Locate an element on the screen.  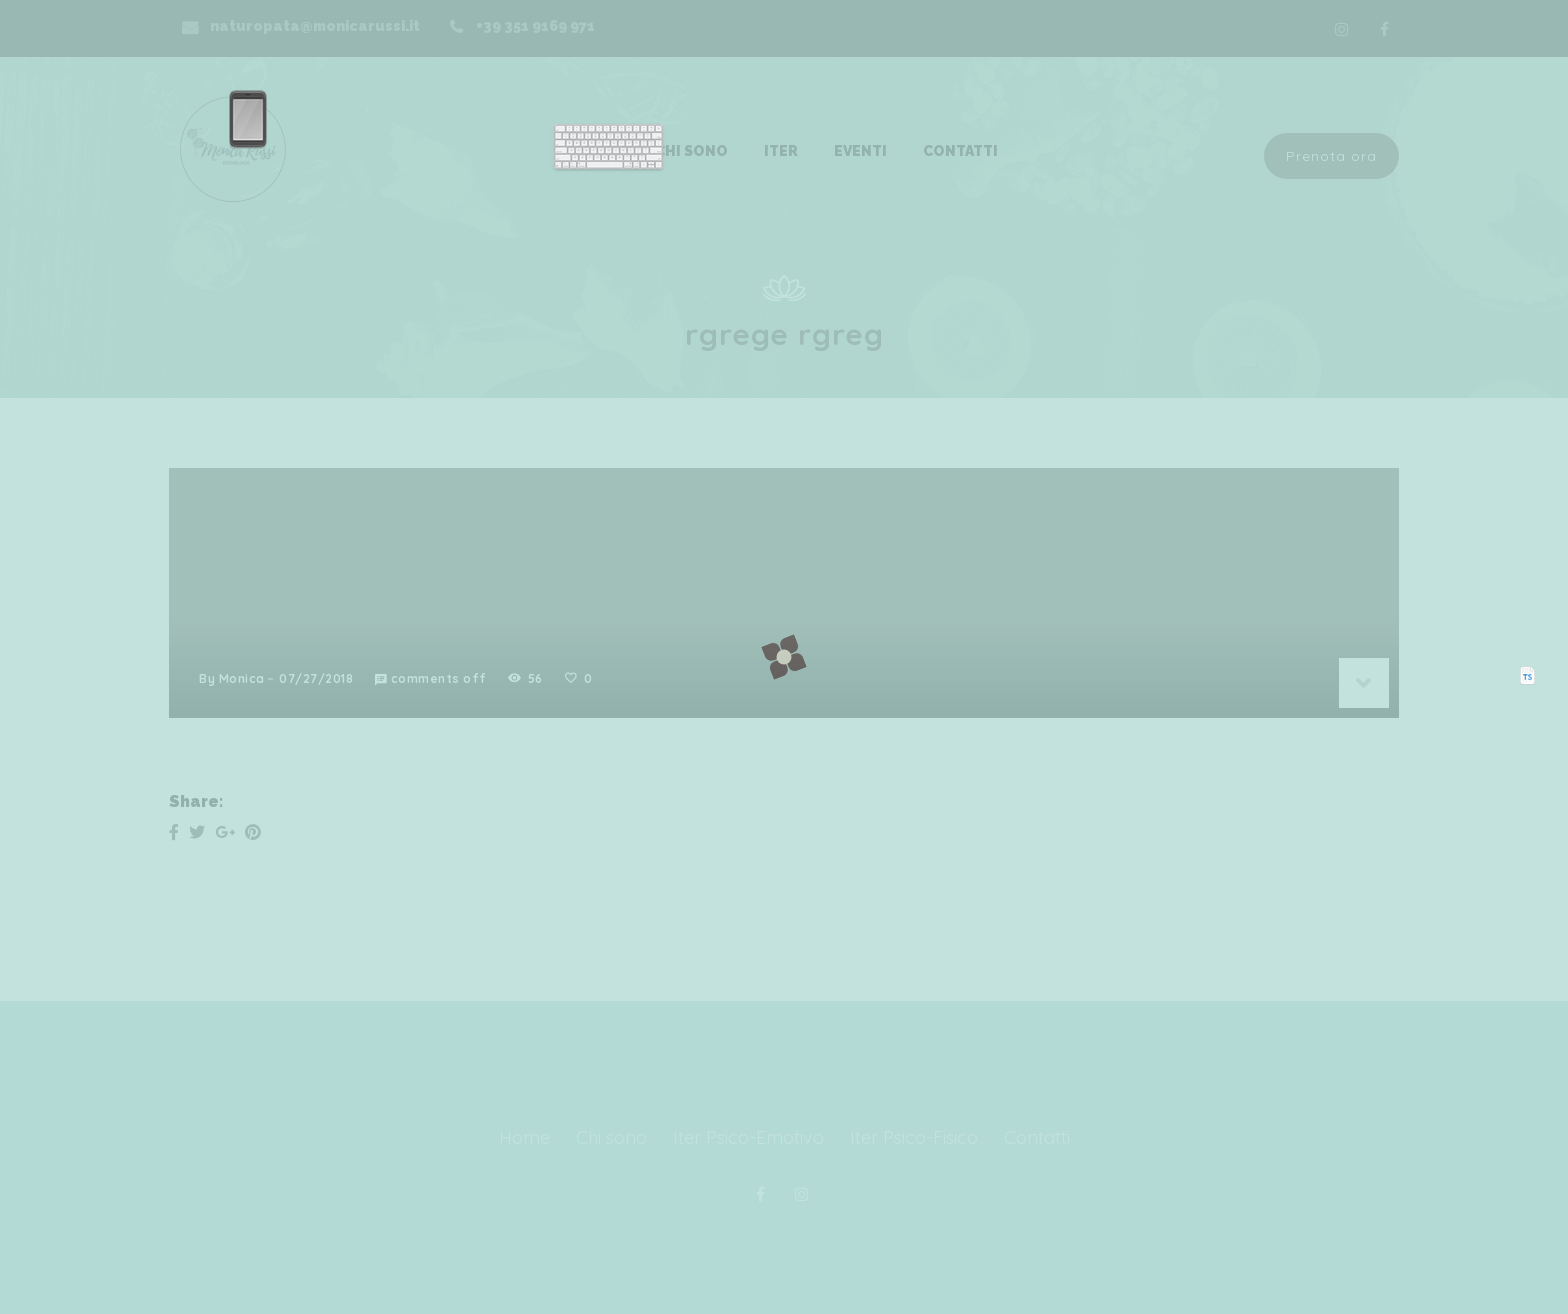
a typescript source code file is located at coordinates (1527, 675).